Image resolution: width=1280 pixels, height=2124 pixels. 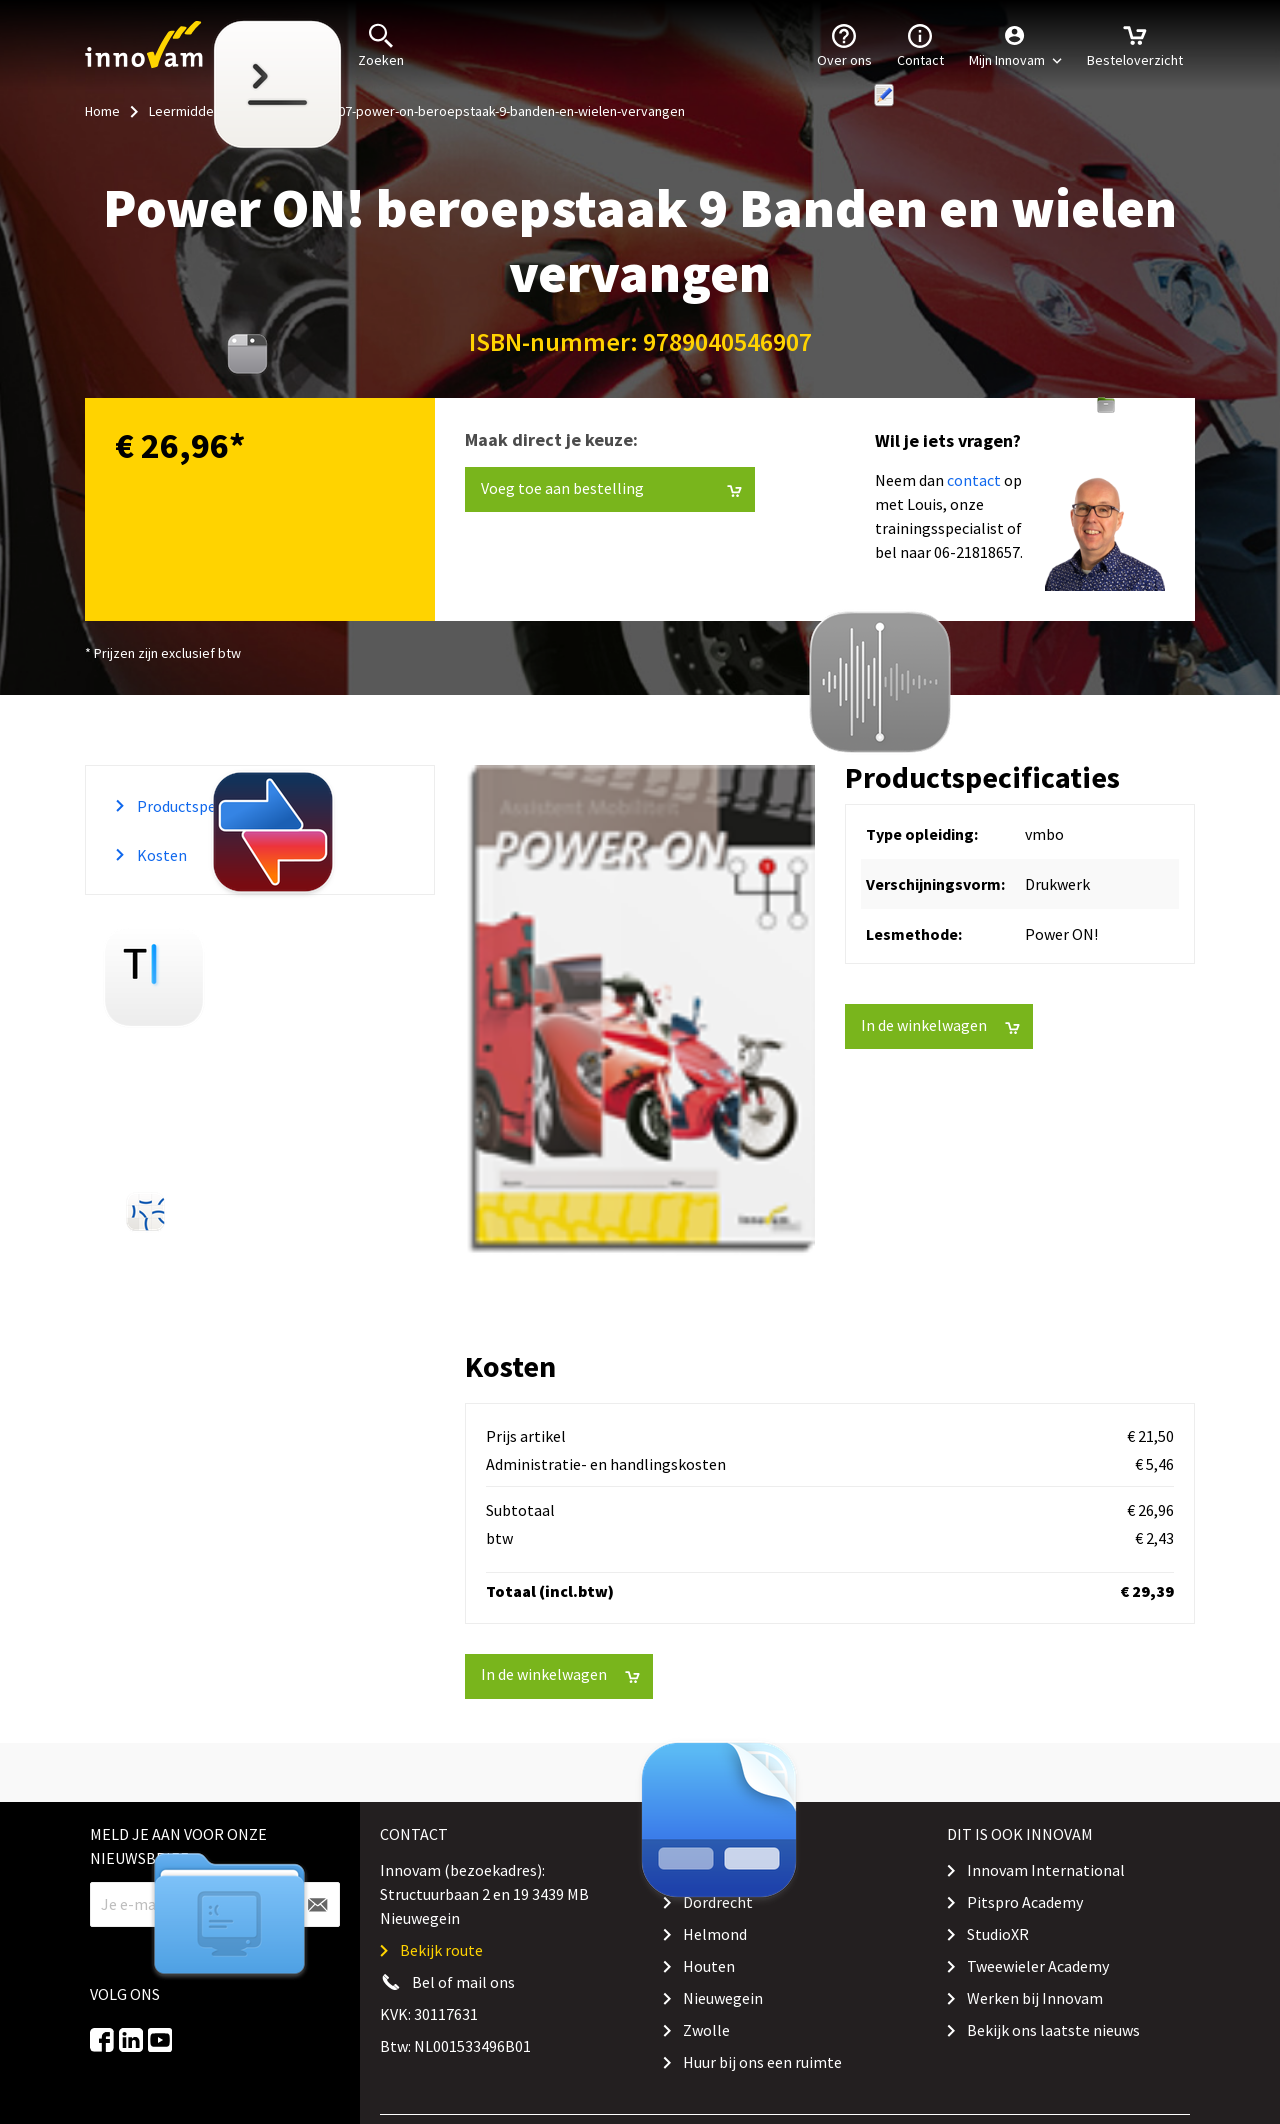 What do you see at coordinates (145, 1211) in the screenshot?
I see `launch gnome taquin sliding puzzle game` at bounding box center [145, 1211].